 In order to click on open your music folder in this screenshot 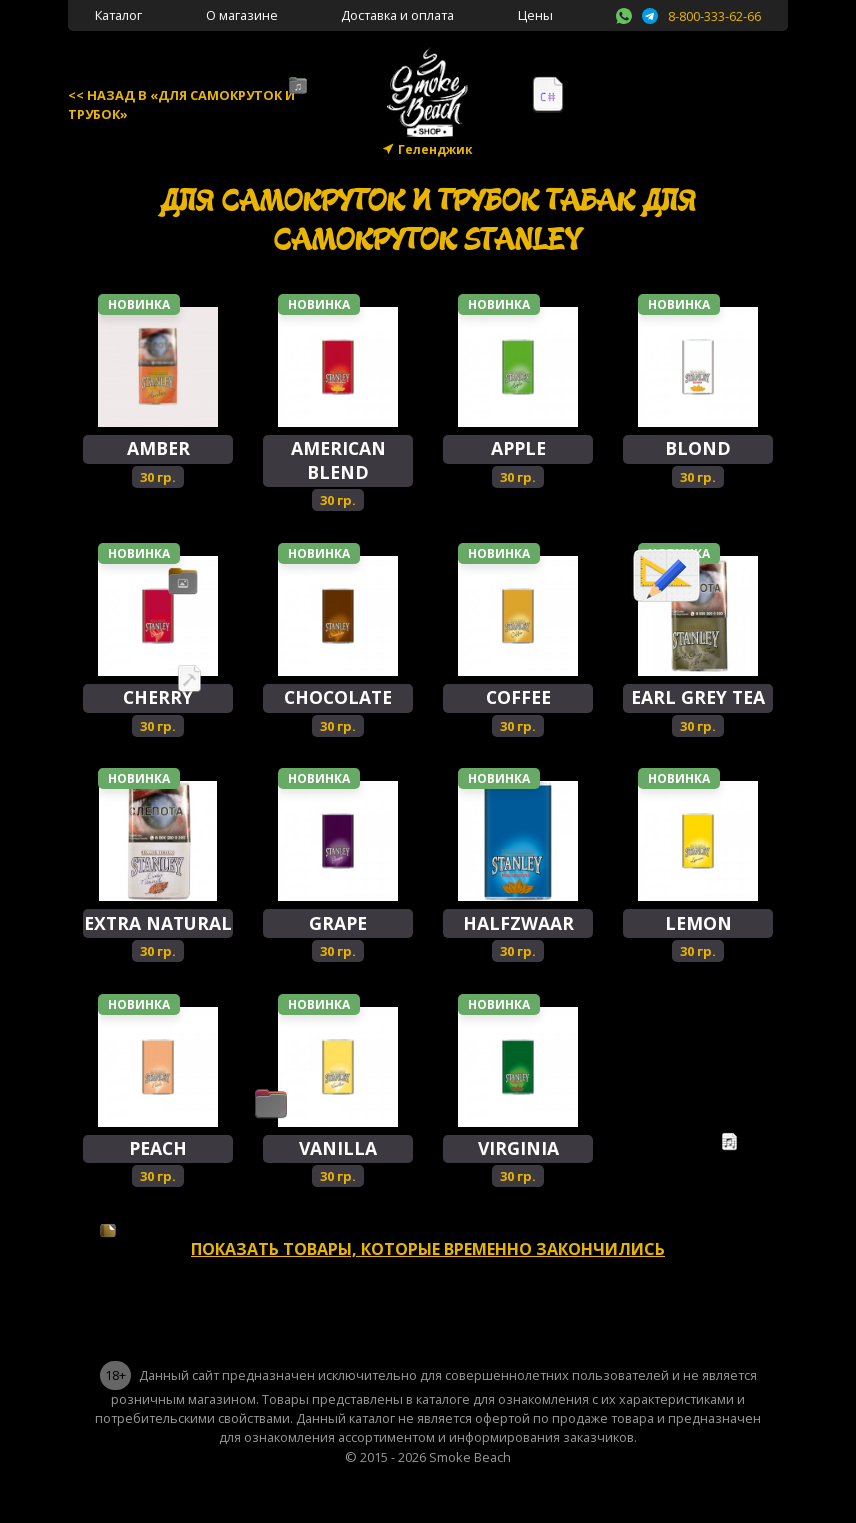, I will do `click(298, 85)`.